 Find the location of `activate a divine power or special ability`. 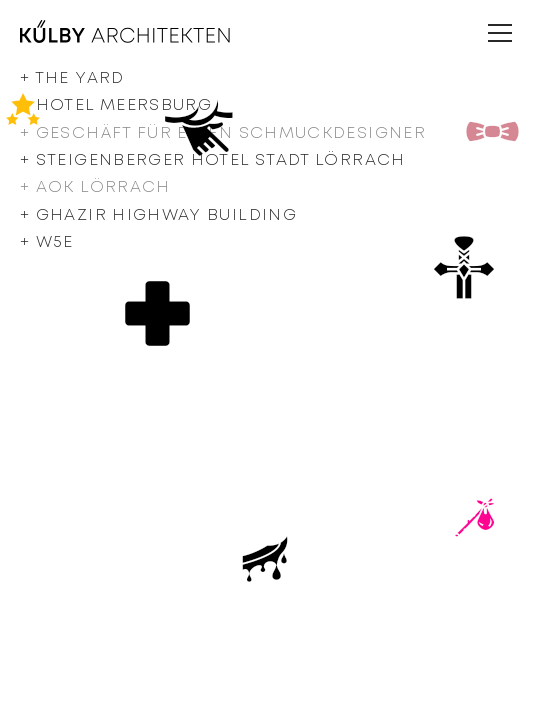

activate a divine power or special ability is located at coordinates (199, 133).